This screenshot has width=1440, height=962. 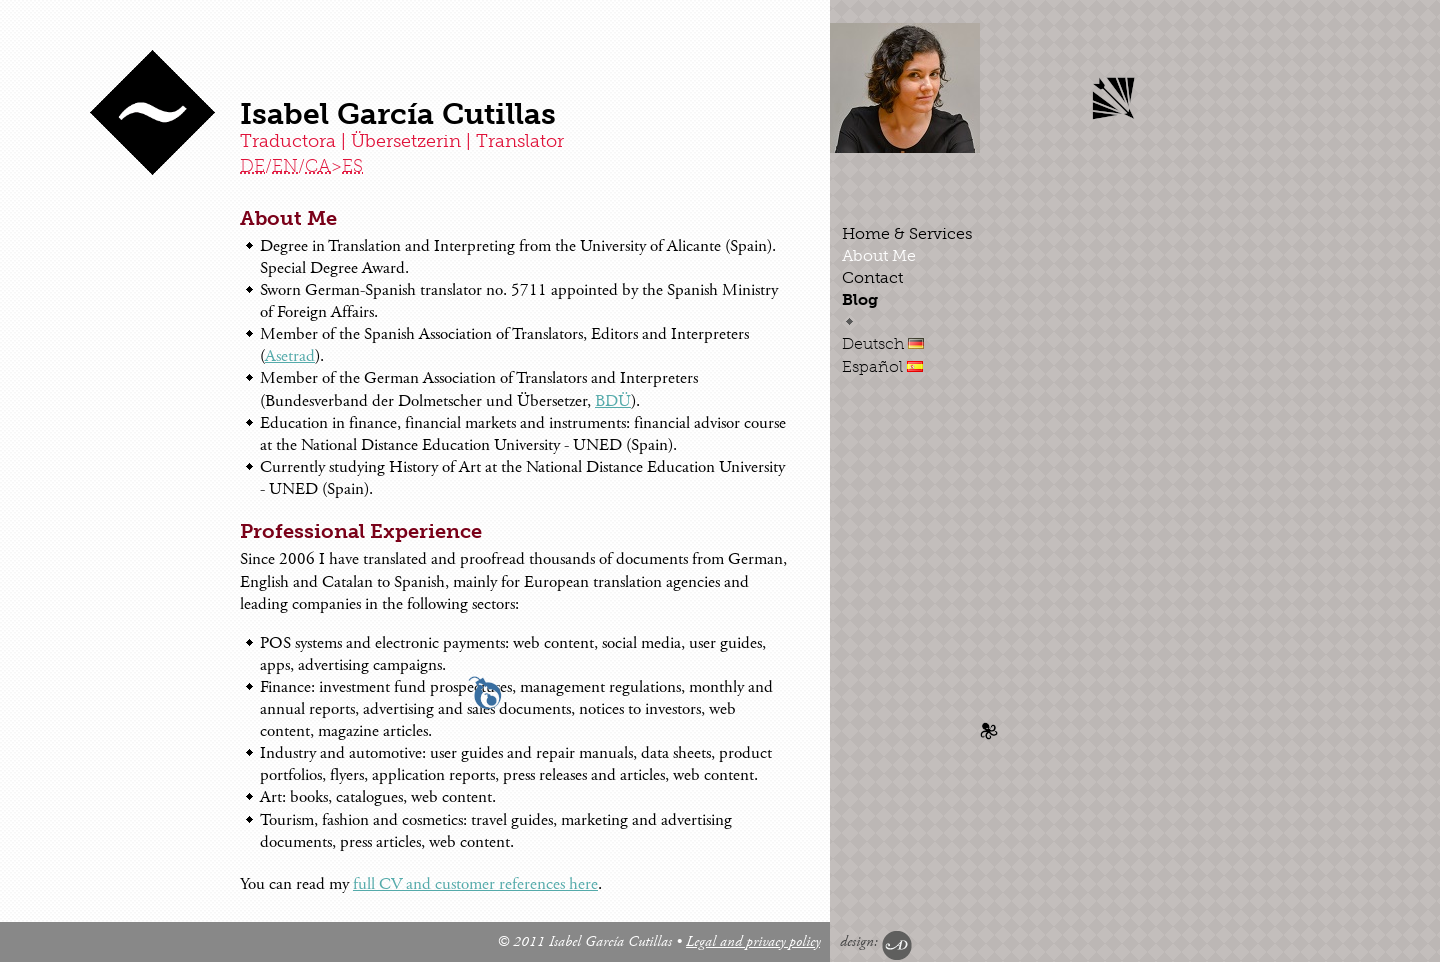 I want to click on deploy cluster bomb weapon in game, so click(x=485, y=693).